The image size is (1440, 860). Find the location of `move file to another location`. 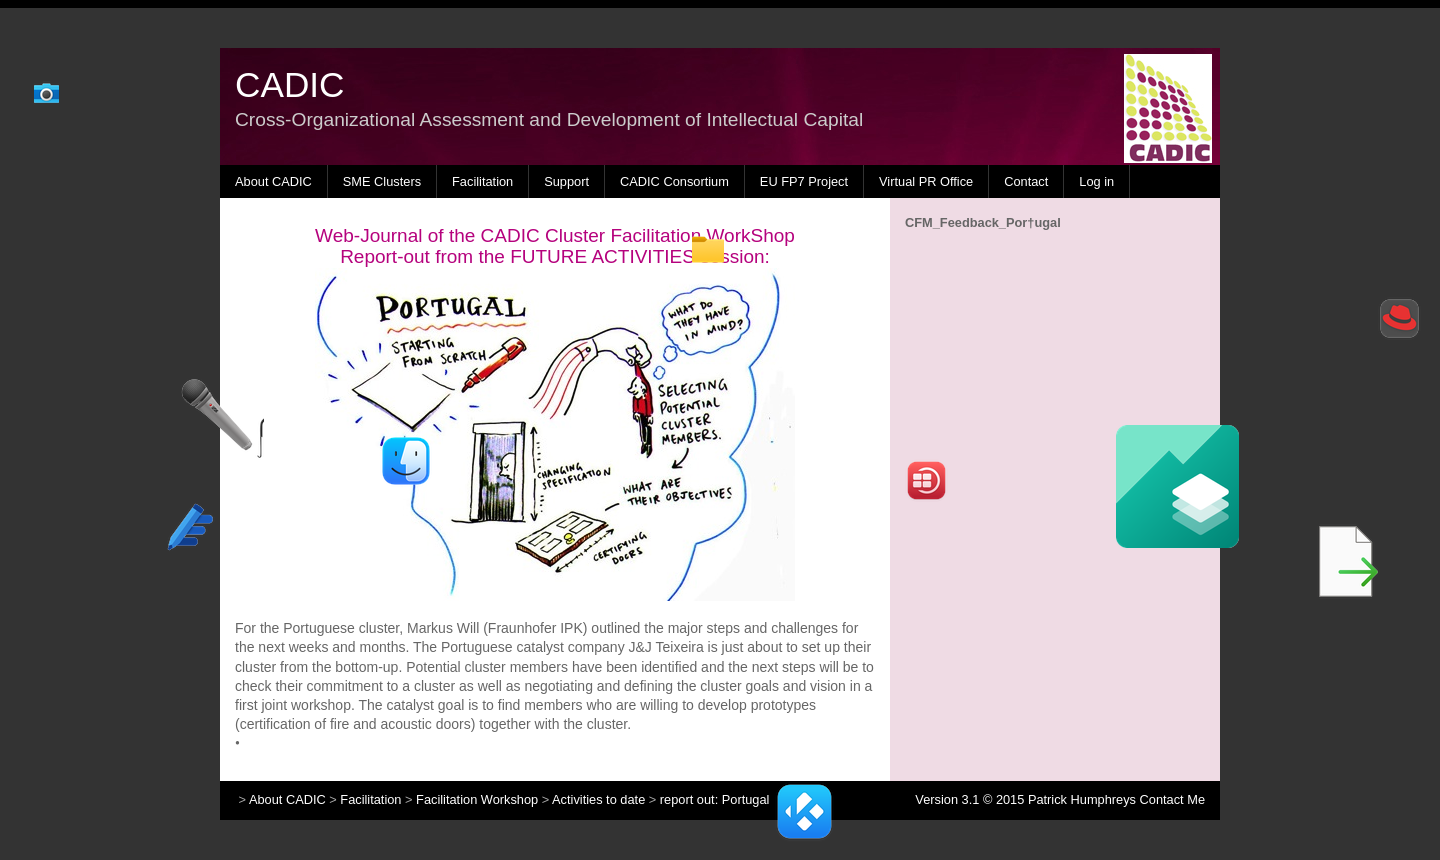

move file to another location is located at coordinates (1345, 561).